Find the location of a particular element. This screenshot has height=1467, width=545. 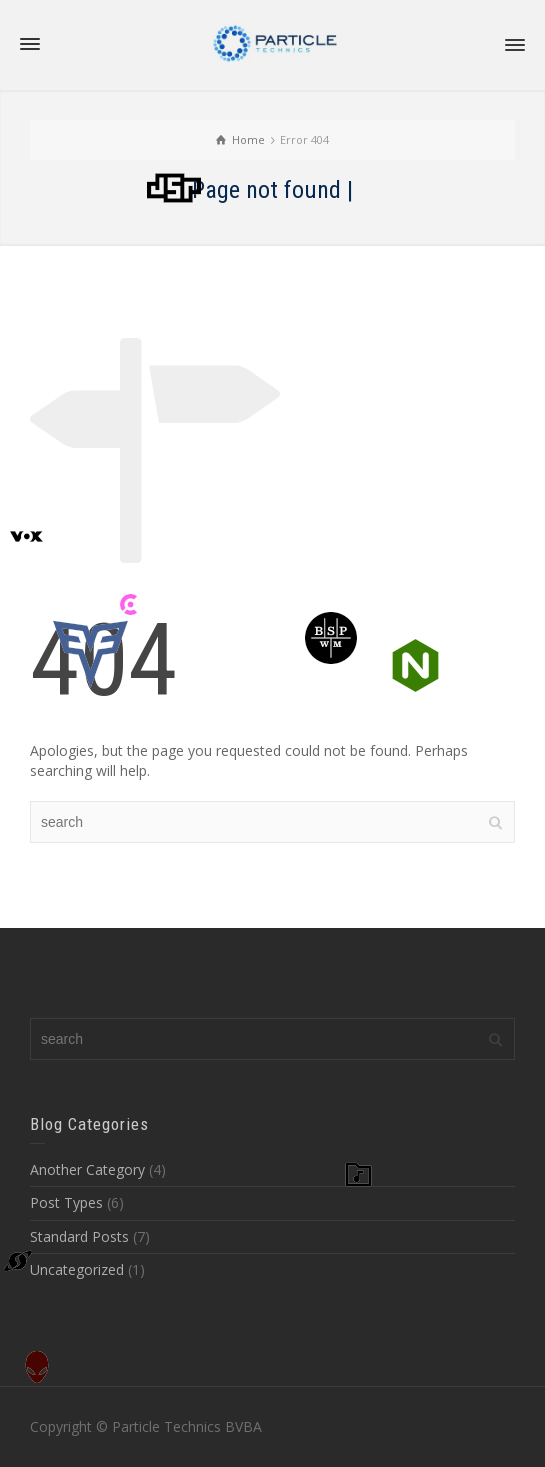

bspwm tiling window manager logo is located at coordinates (331, 638).